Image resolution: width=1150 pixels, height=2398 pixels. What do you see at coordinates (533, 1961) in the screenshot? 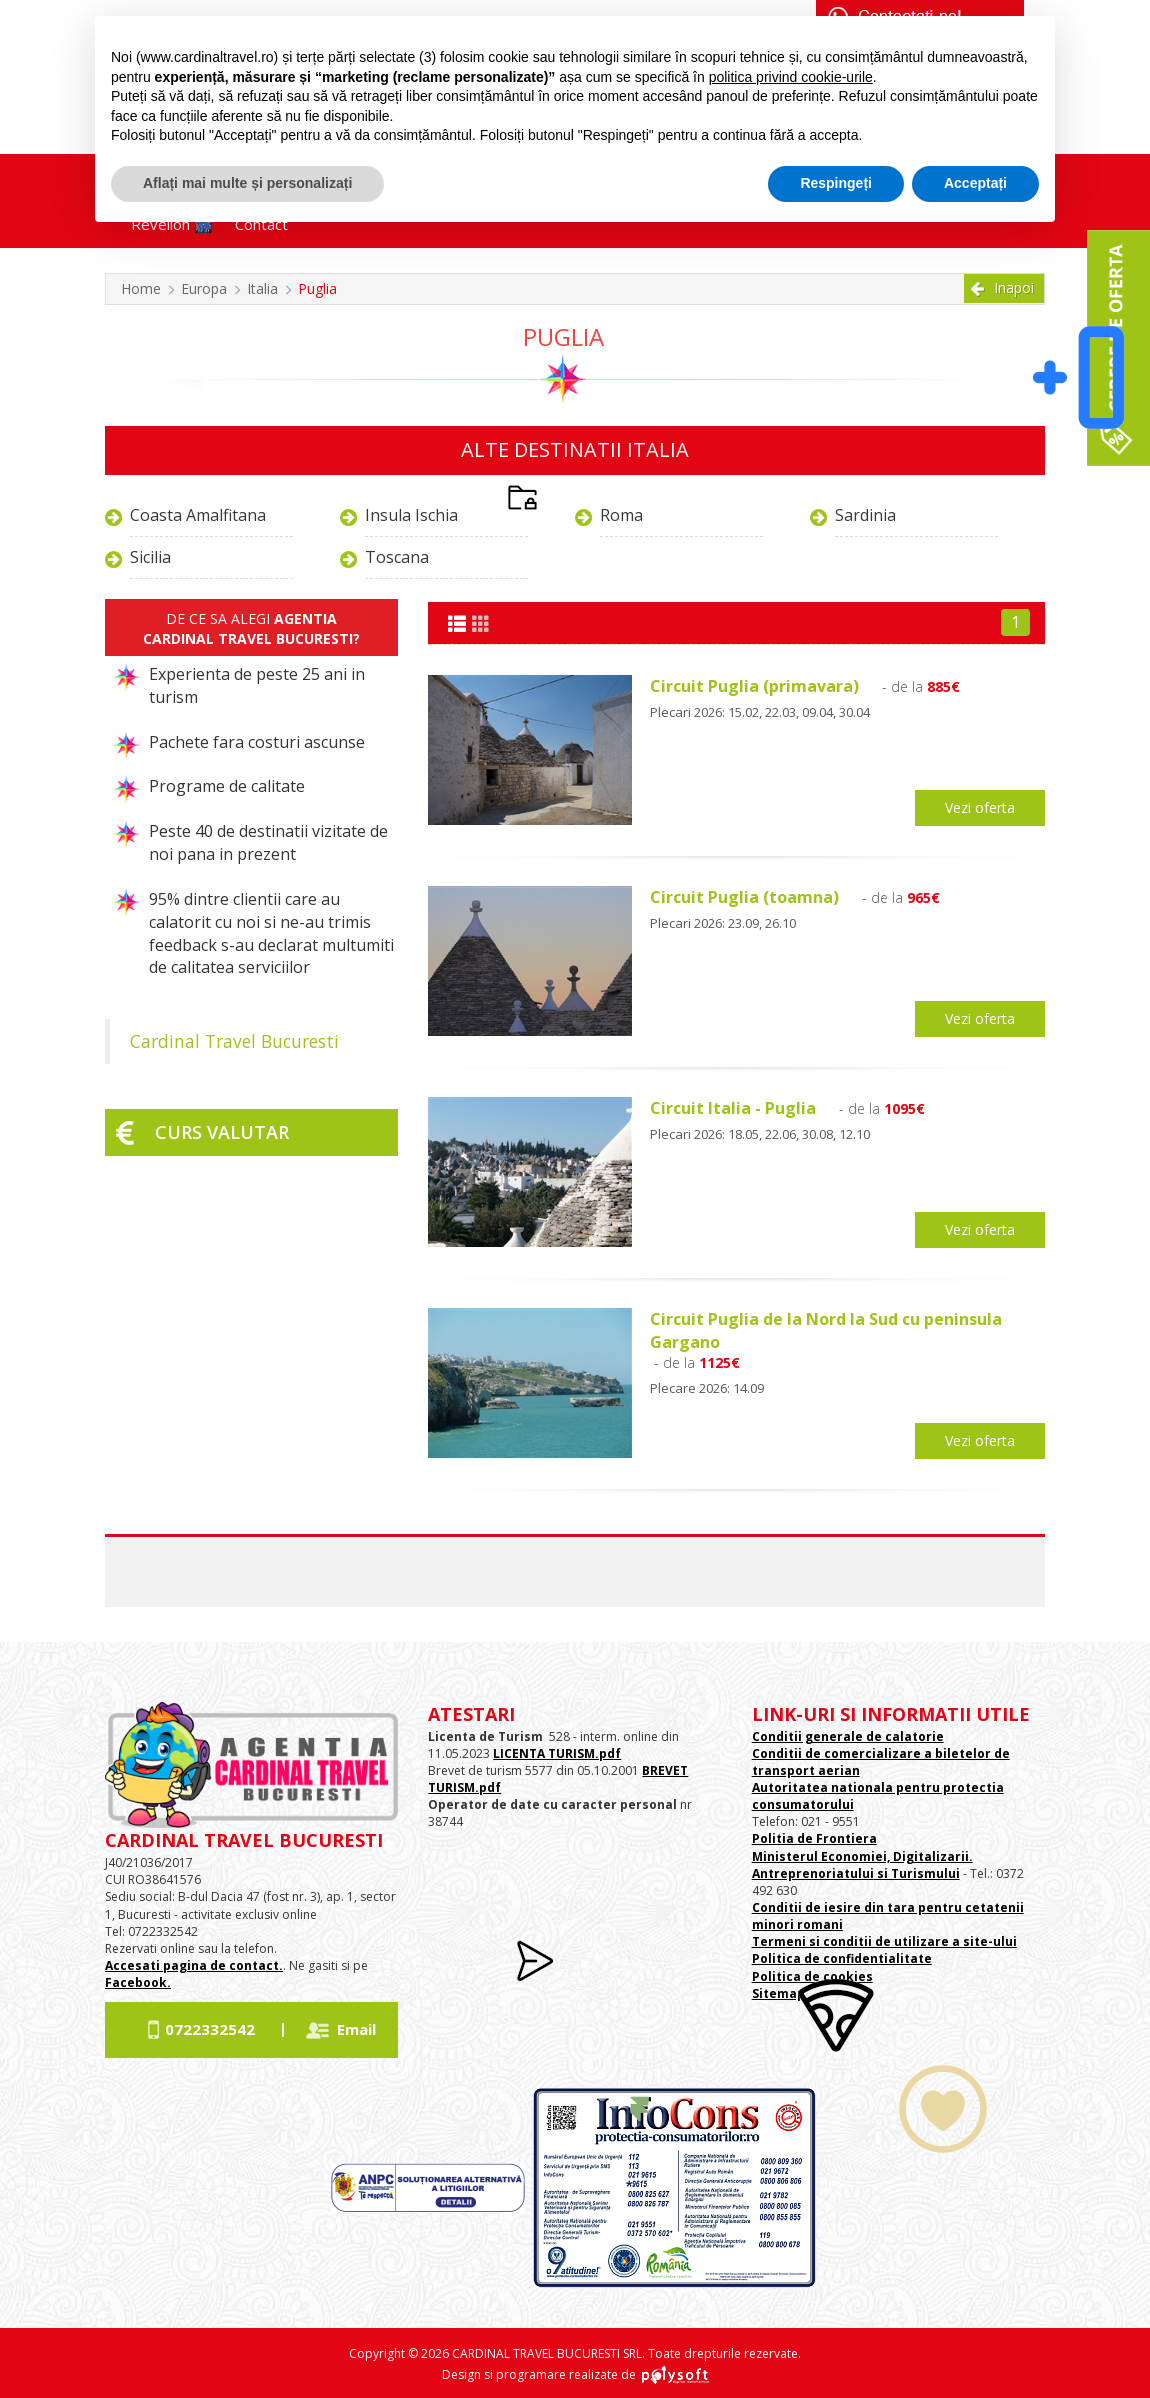
I see `send a message` at bounding box center [533, 1961].